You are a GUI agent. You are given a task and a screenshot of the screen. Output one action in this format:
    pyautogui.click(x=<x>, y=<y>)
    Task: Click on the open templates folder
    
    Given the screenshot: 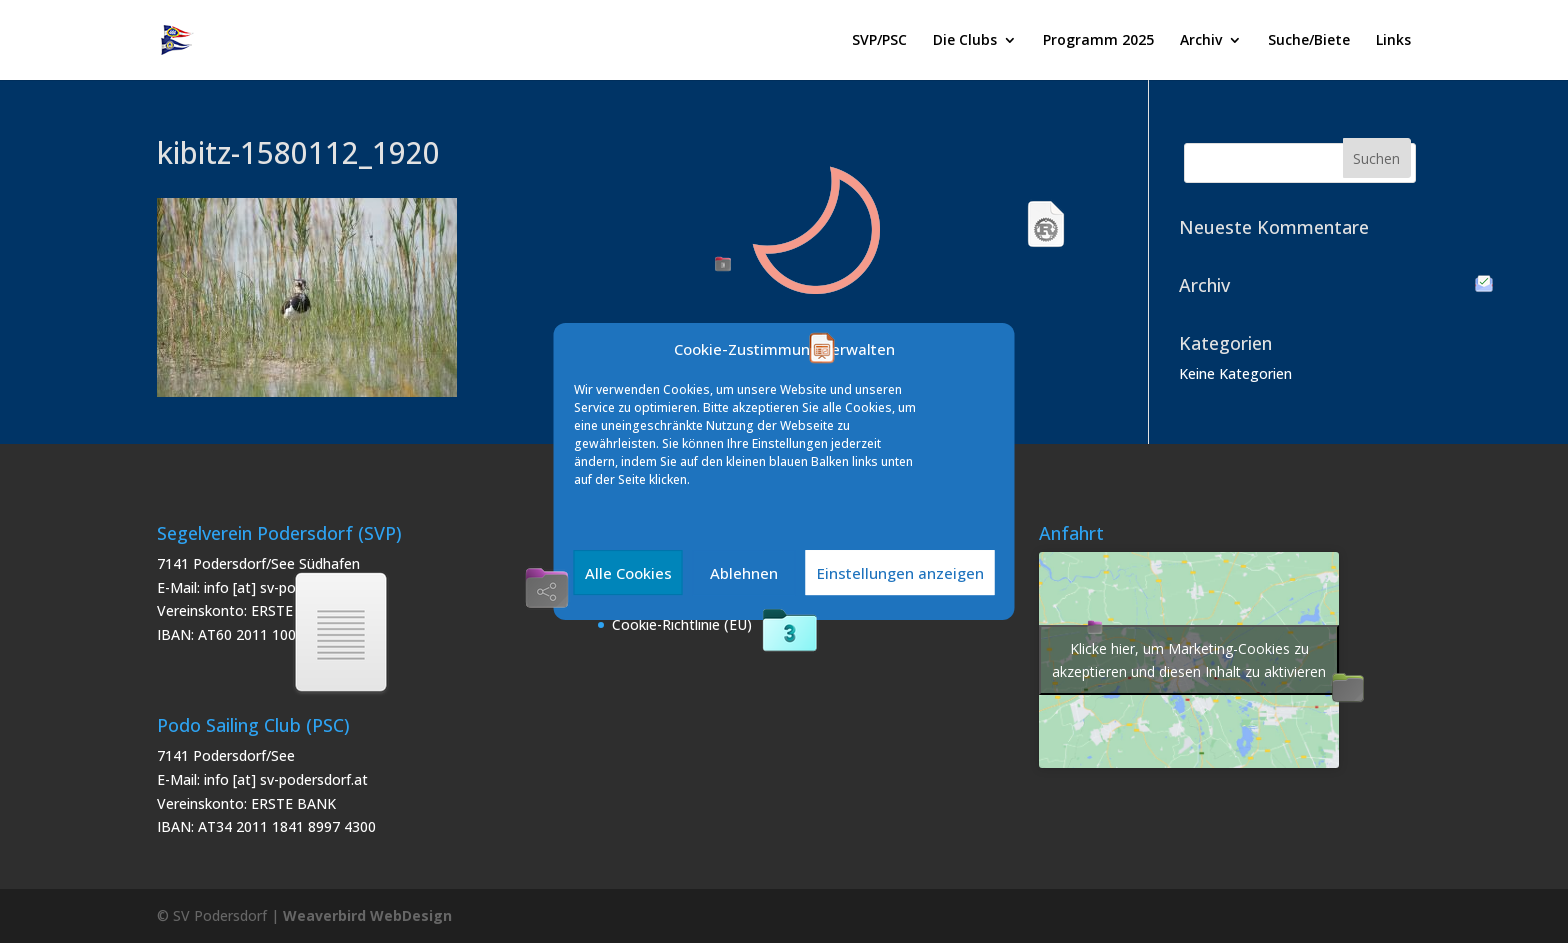 What is the action you would take?
    pyautogui.click(x=723, y=264)
    